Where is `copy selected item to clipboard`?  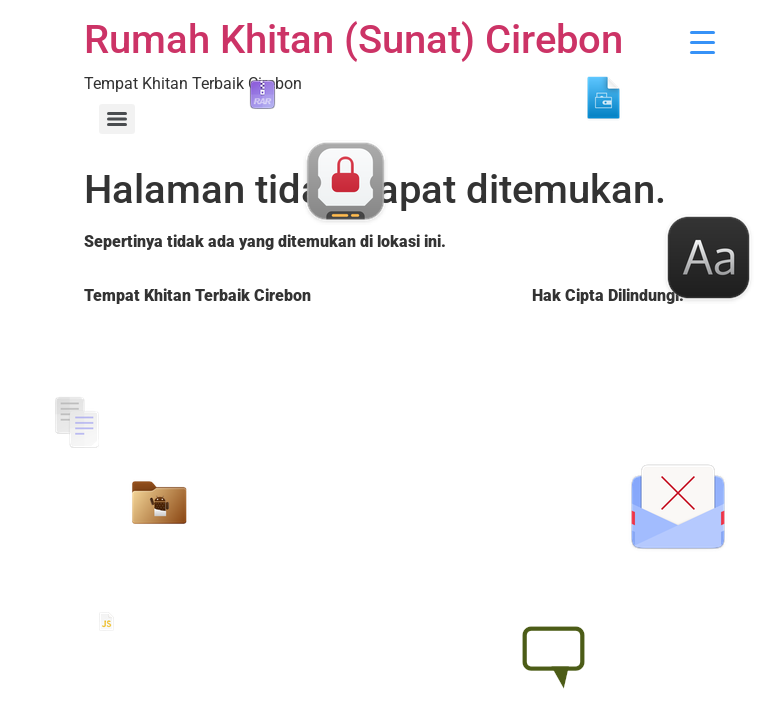
copy selected item to clipboard is located at coordinates (77, 422).